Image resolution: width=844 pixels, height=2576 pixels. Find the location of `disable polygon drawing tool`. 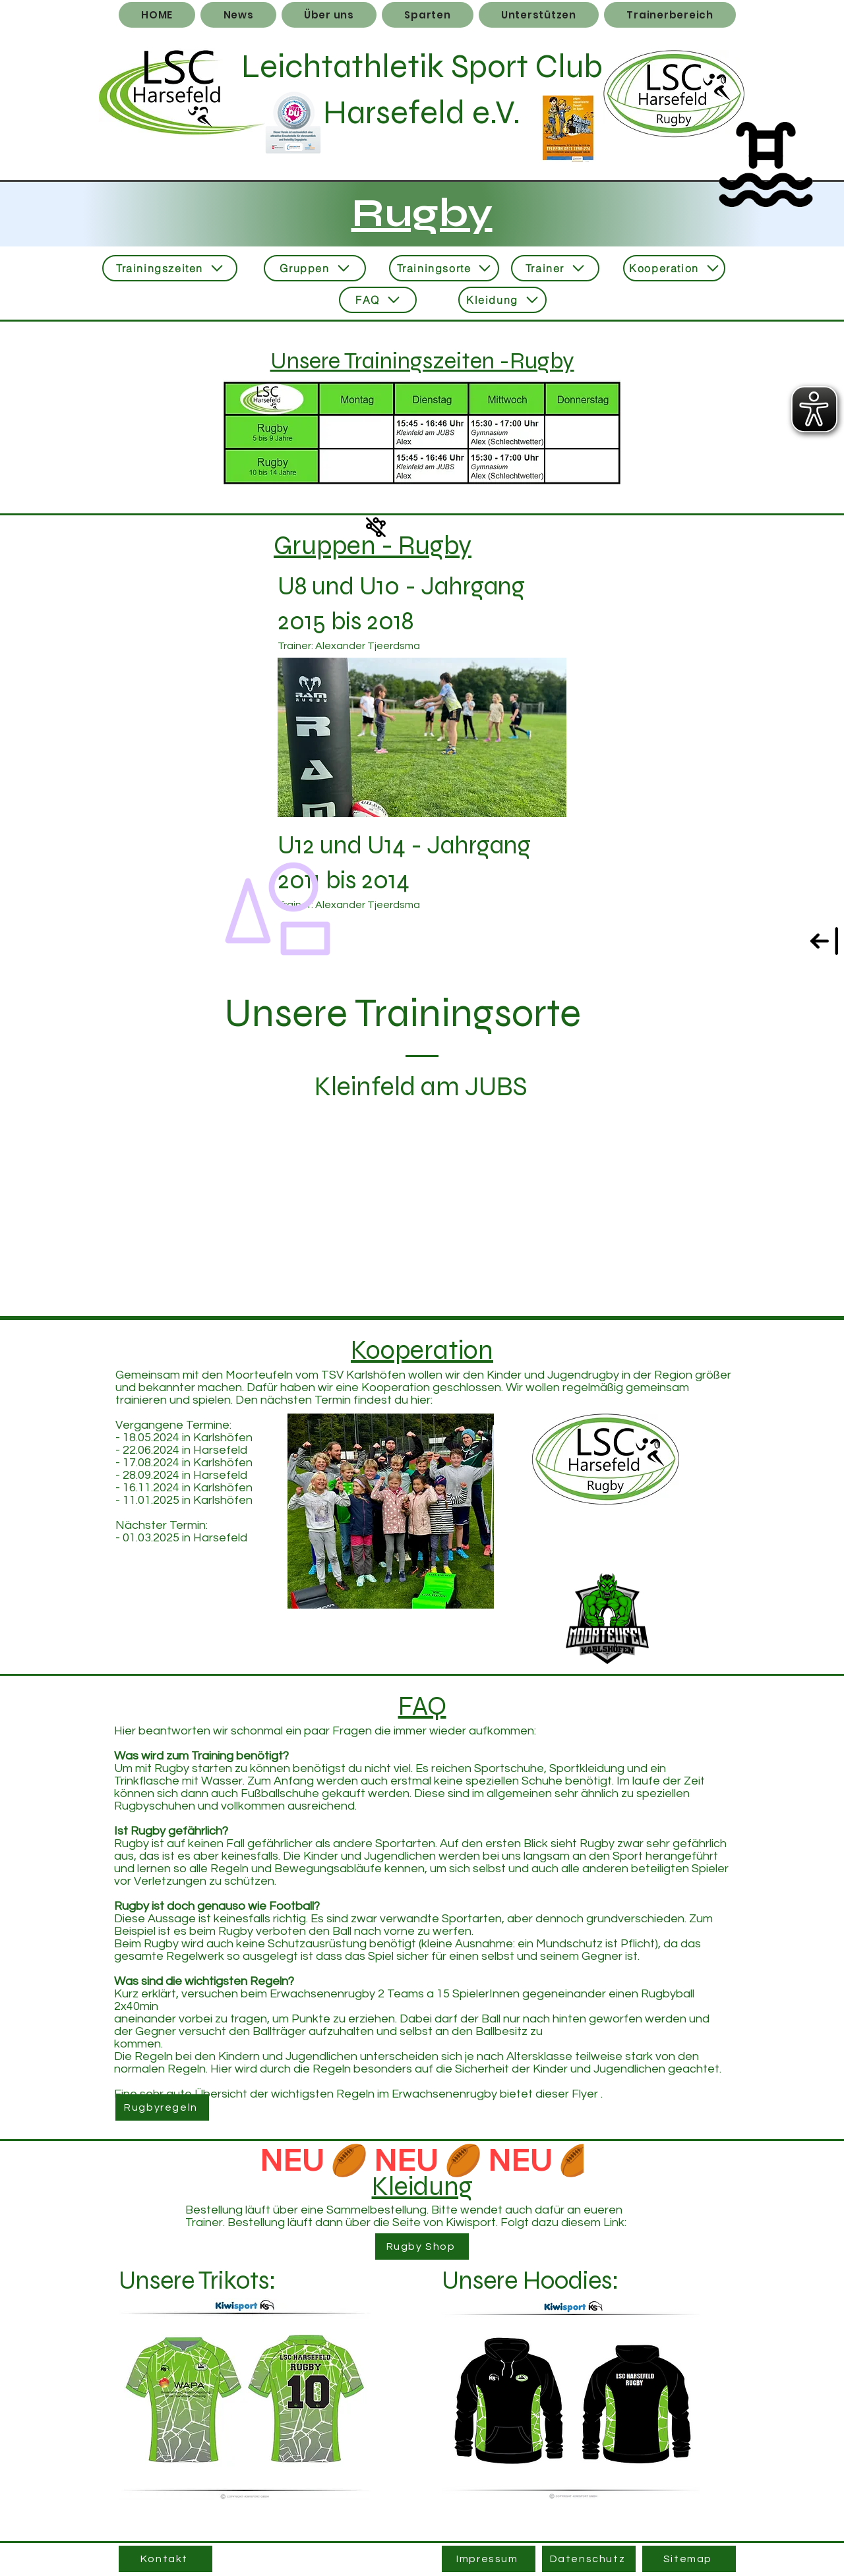

disable polygon drawing tool is located at coordinates (376, 527).